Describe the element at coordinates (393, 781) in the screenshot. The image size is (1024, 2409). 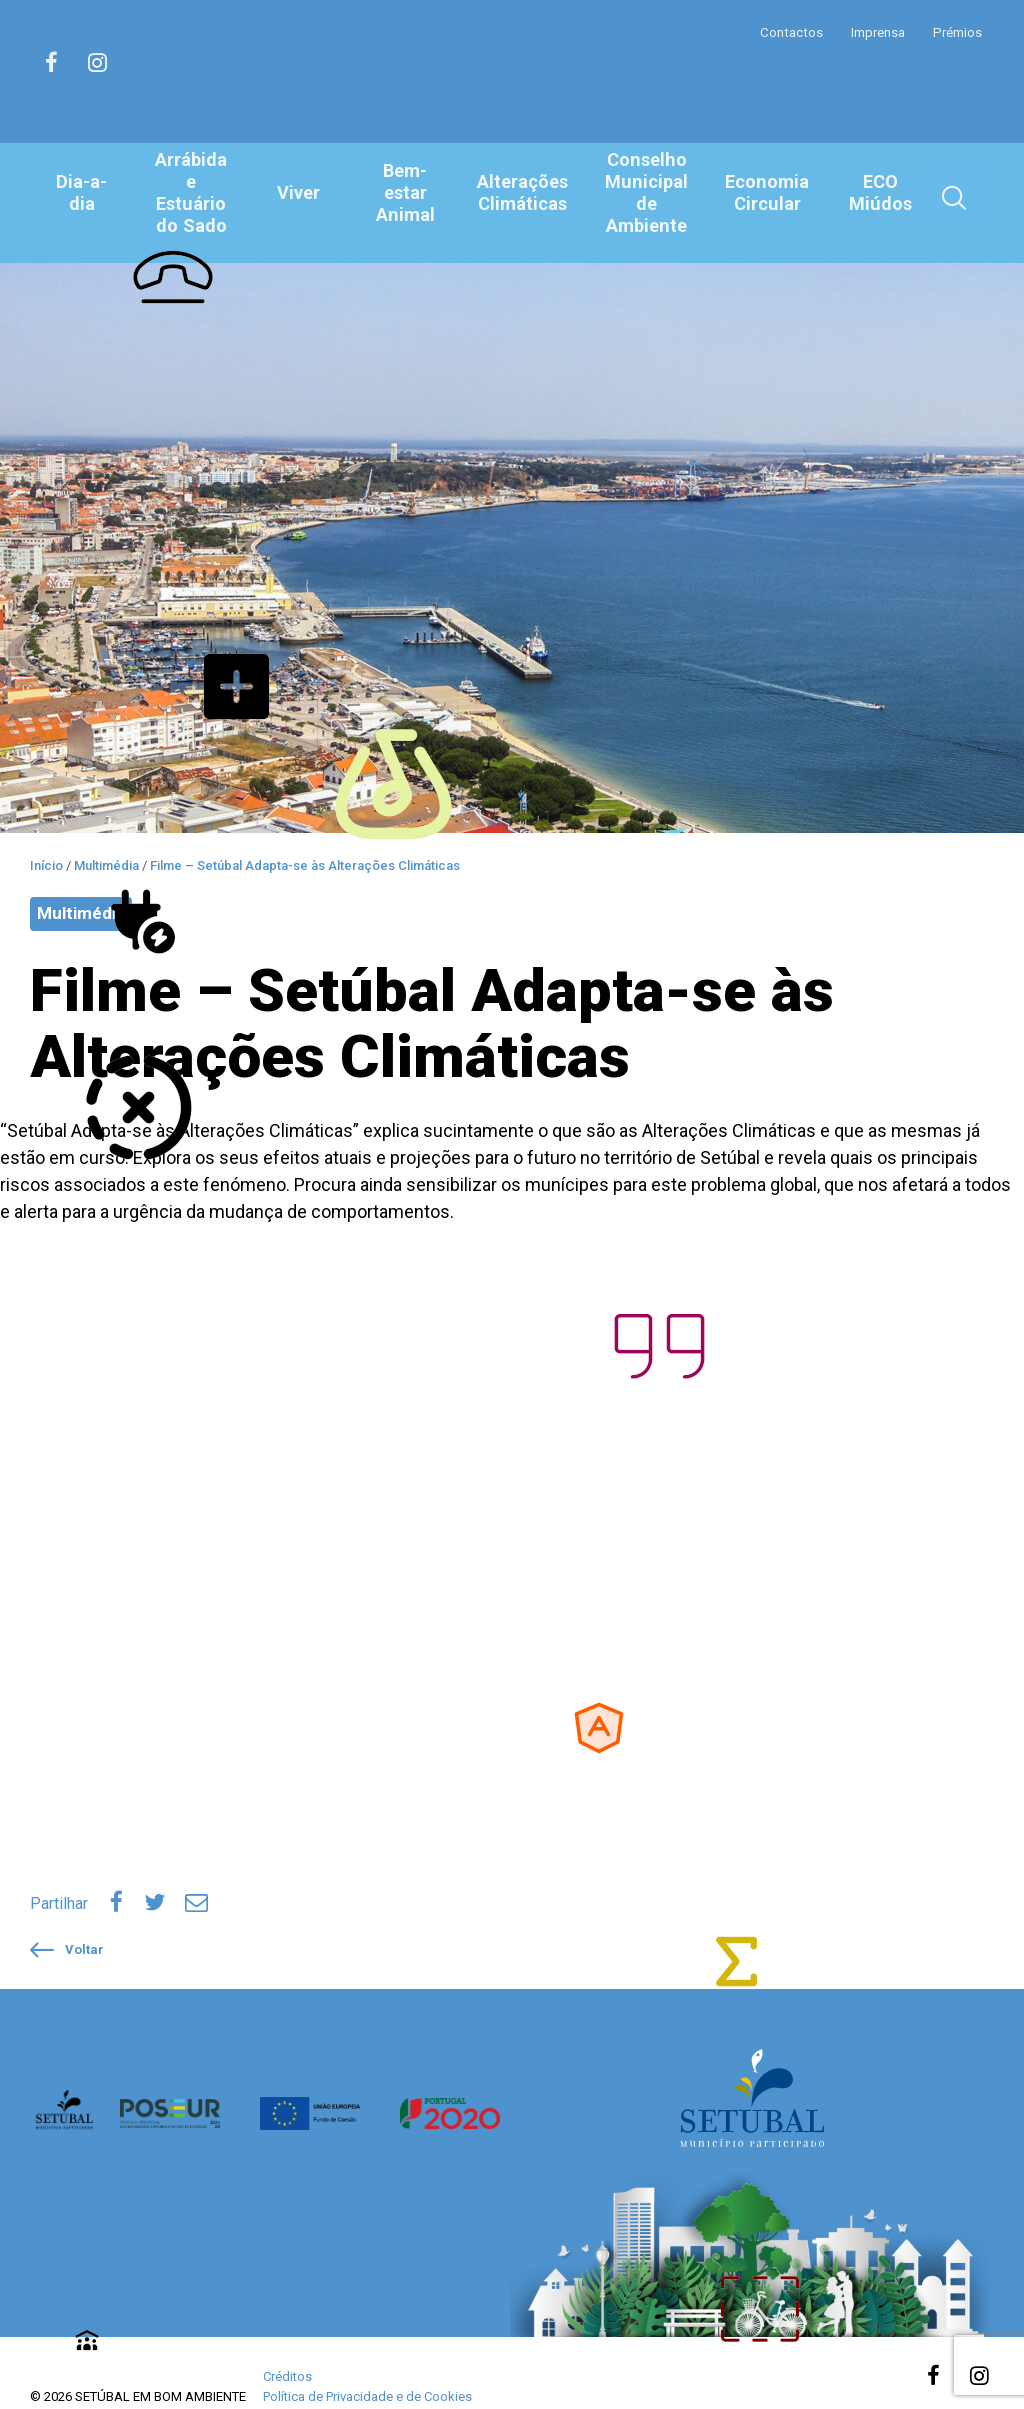
I see `open bandlab music creation app` at that location.